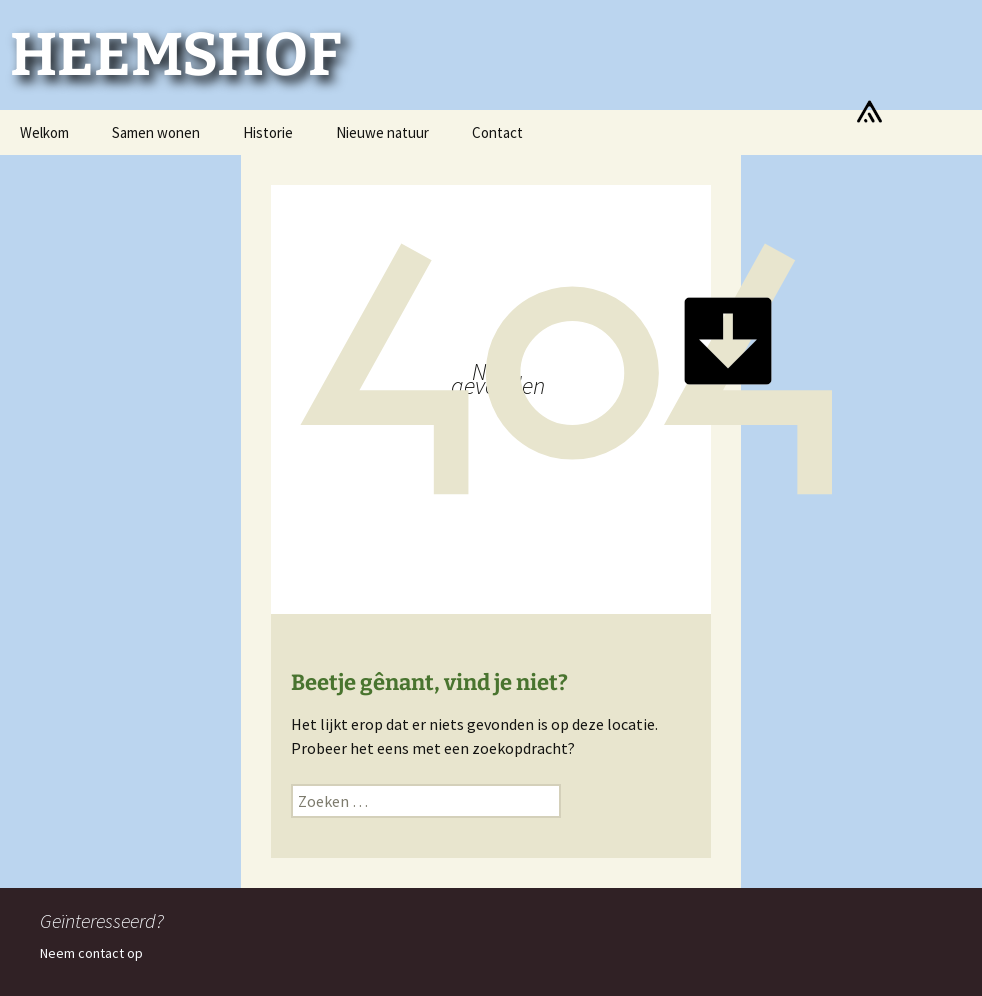 Image resolution: width=982 pixels, height=996 pixels. Describe the element at coordinates (728, 341) in the screenshot. I see `download file or content` at that location.